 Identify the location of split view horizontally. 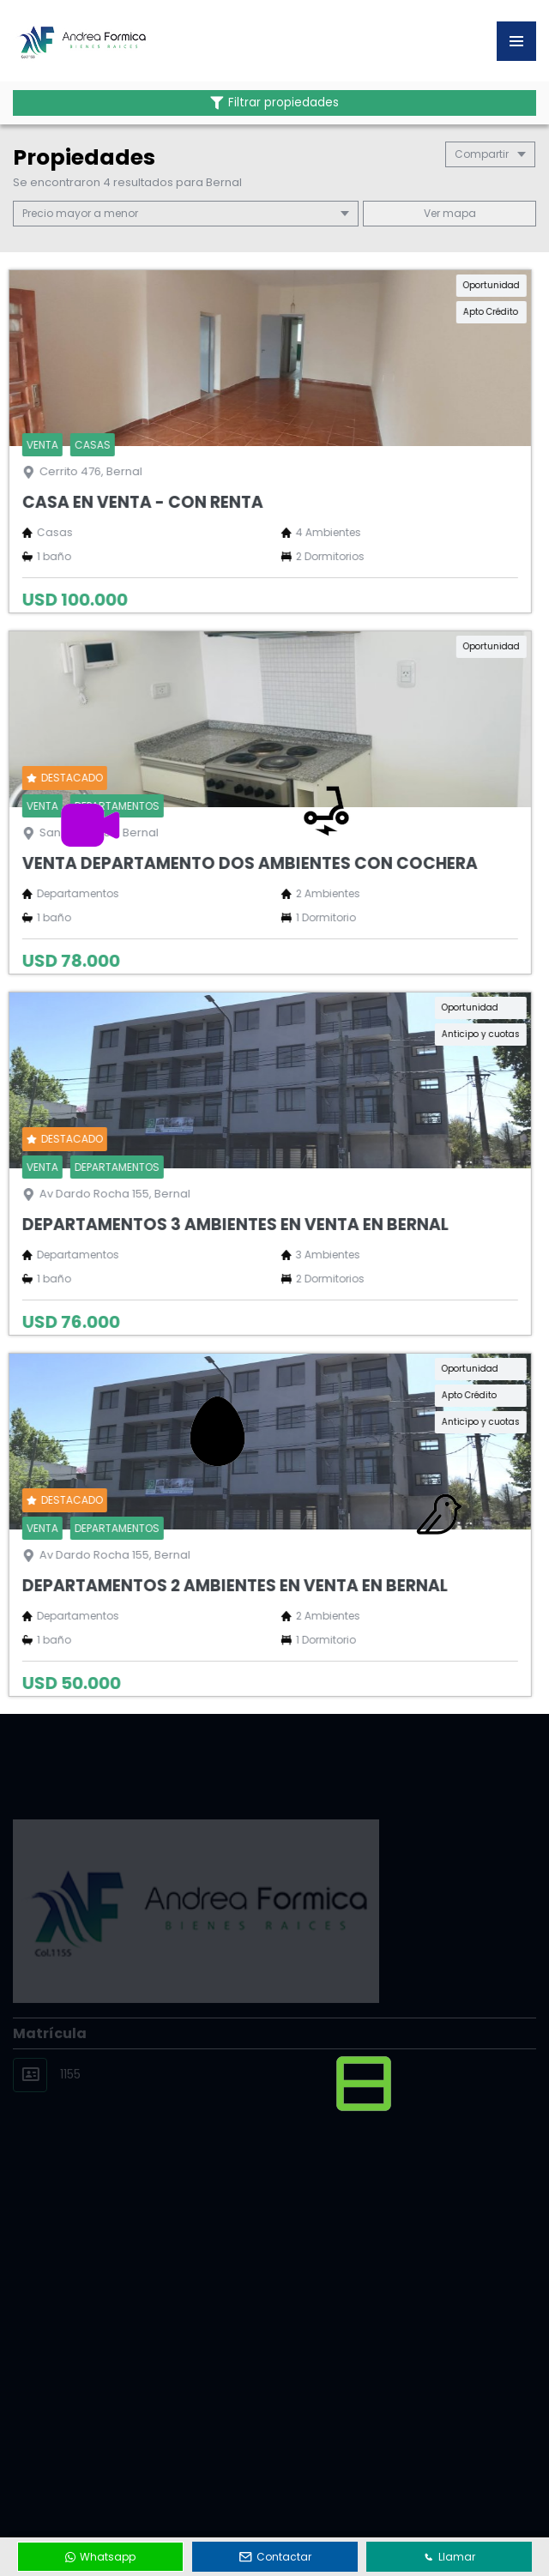
(364, 2084).